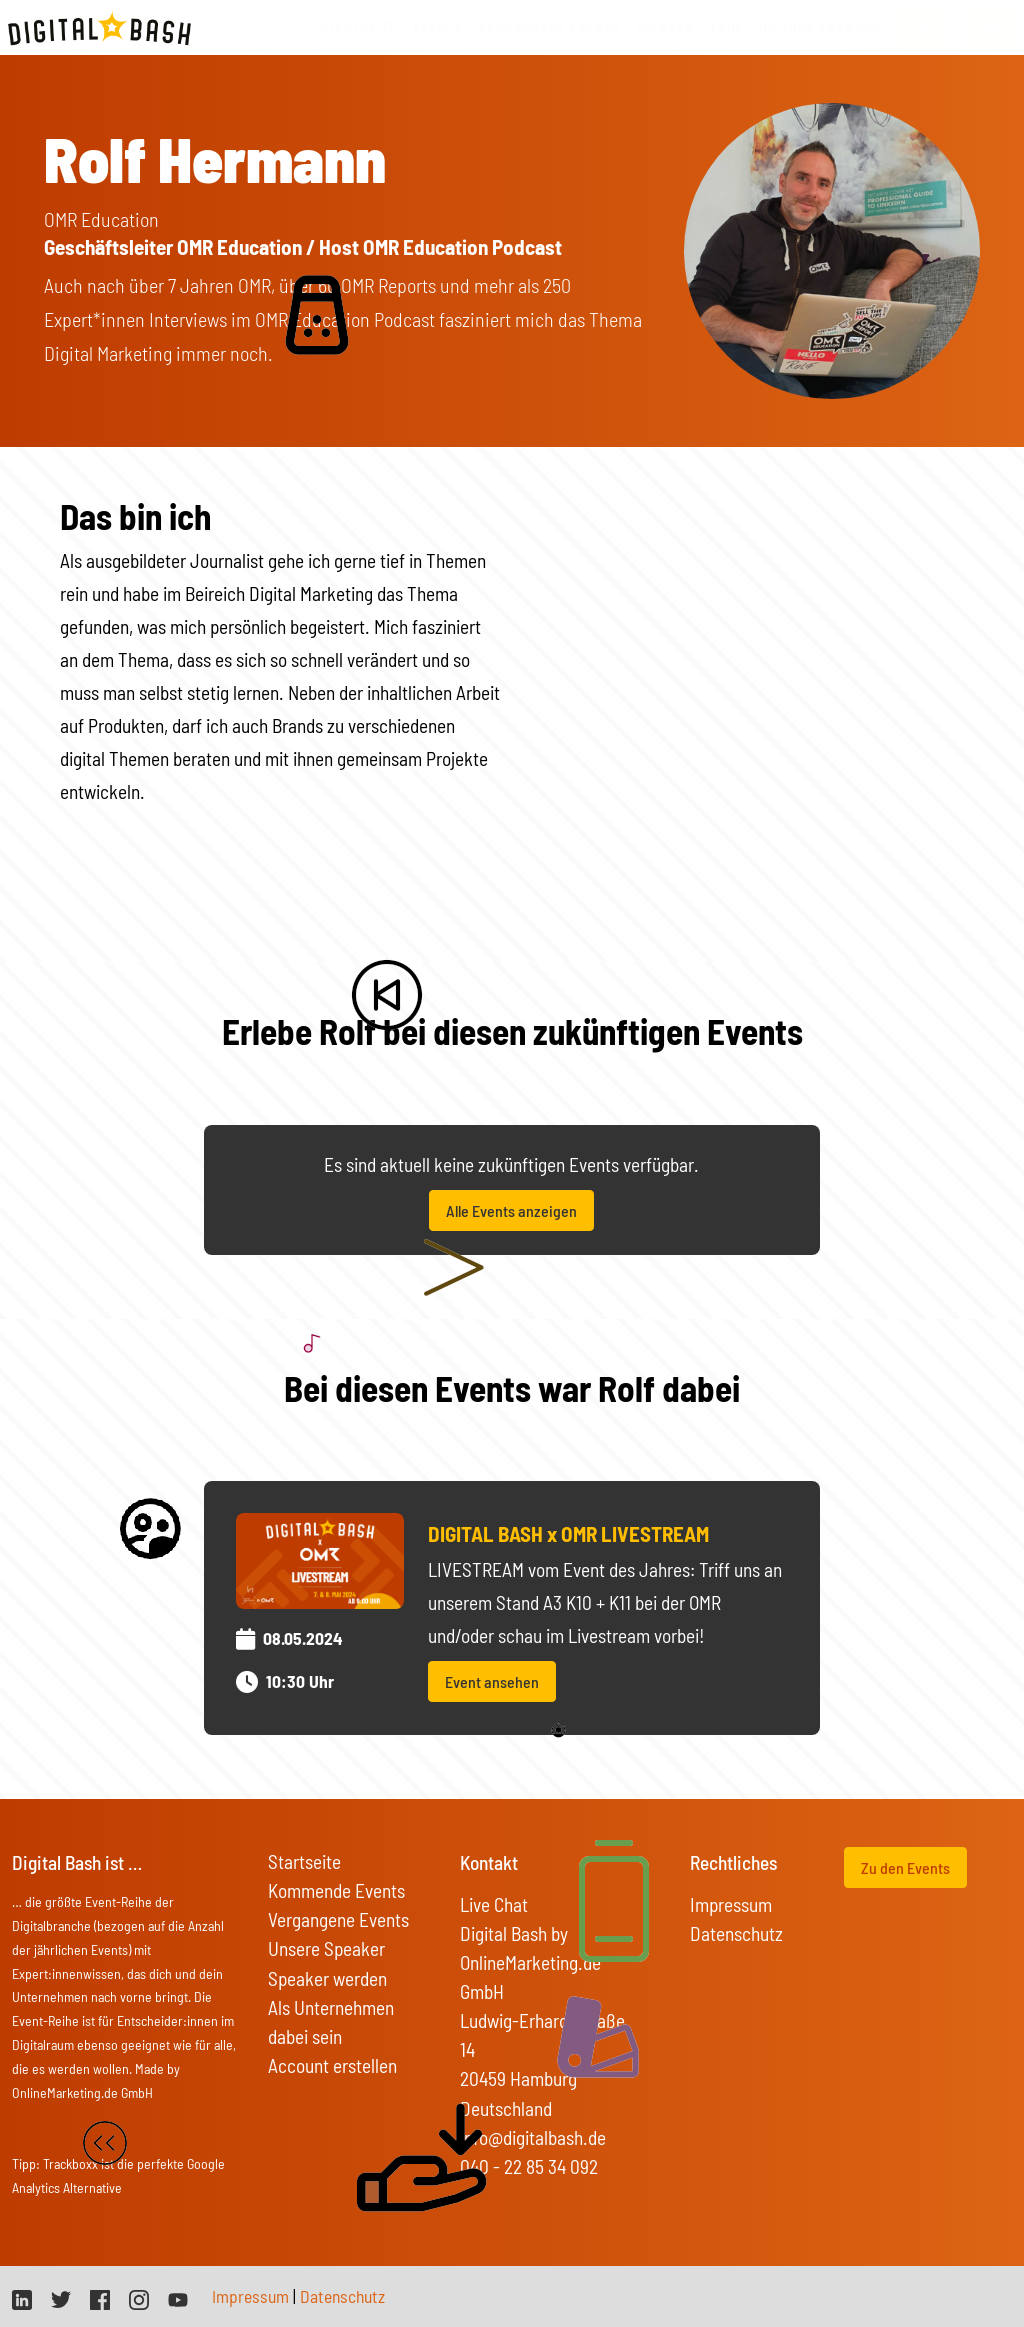 The width and height of the screenshot is (1024, 2327). Describe the element at coordinates (558, 1730) in the screenshot. I see `remove a user from your contacts` at that location.